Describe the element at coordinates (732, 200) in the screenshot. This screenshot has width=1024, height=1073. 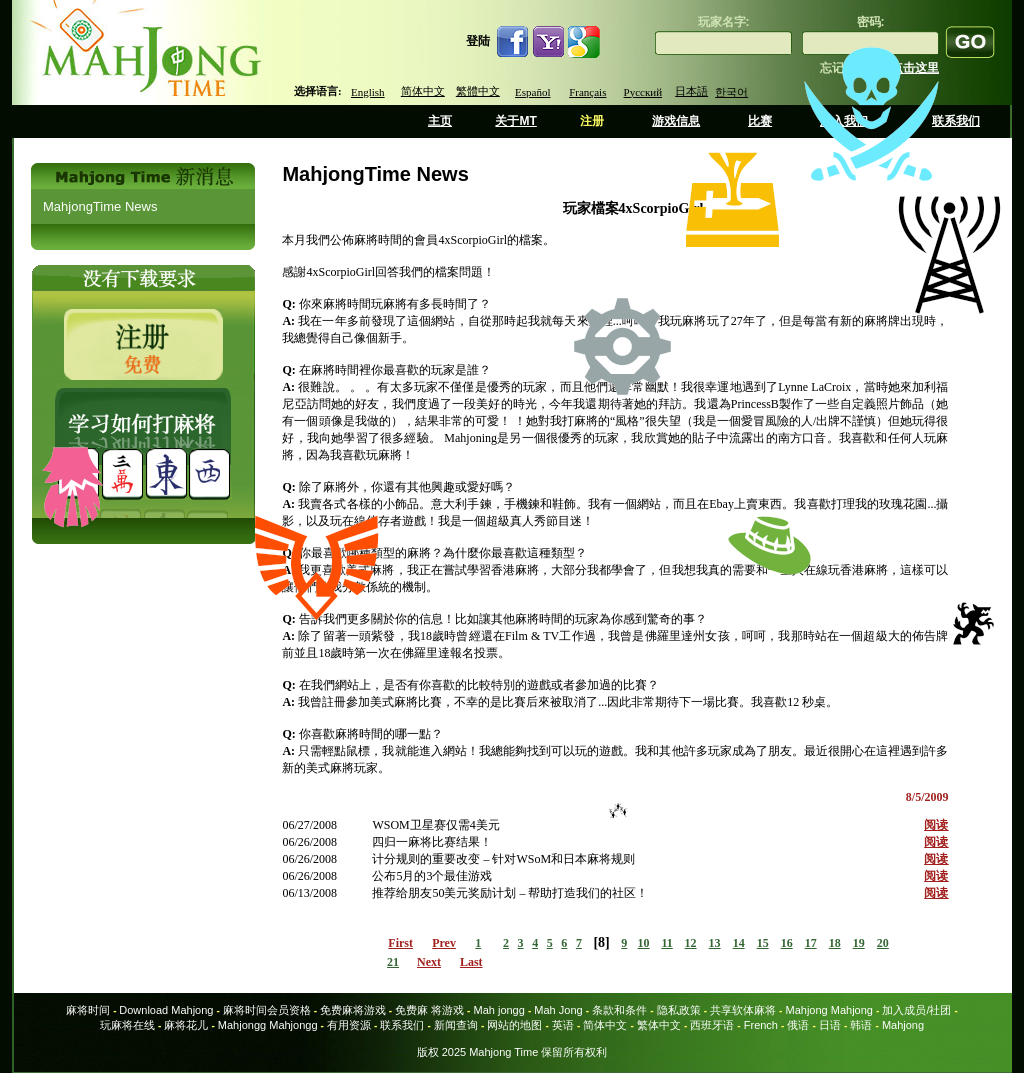
I see `craft or forge a new sword` at that location.